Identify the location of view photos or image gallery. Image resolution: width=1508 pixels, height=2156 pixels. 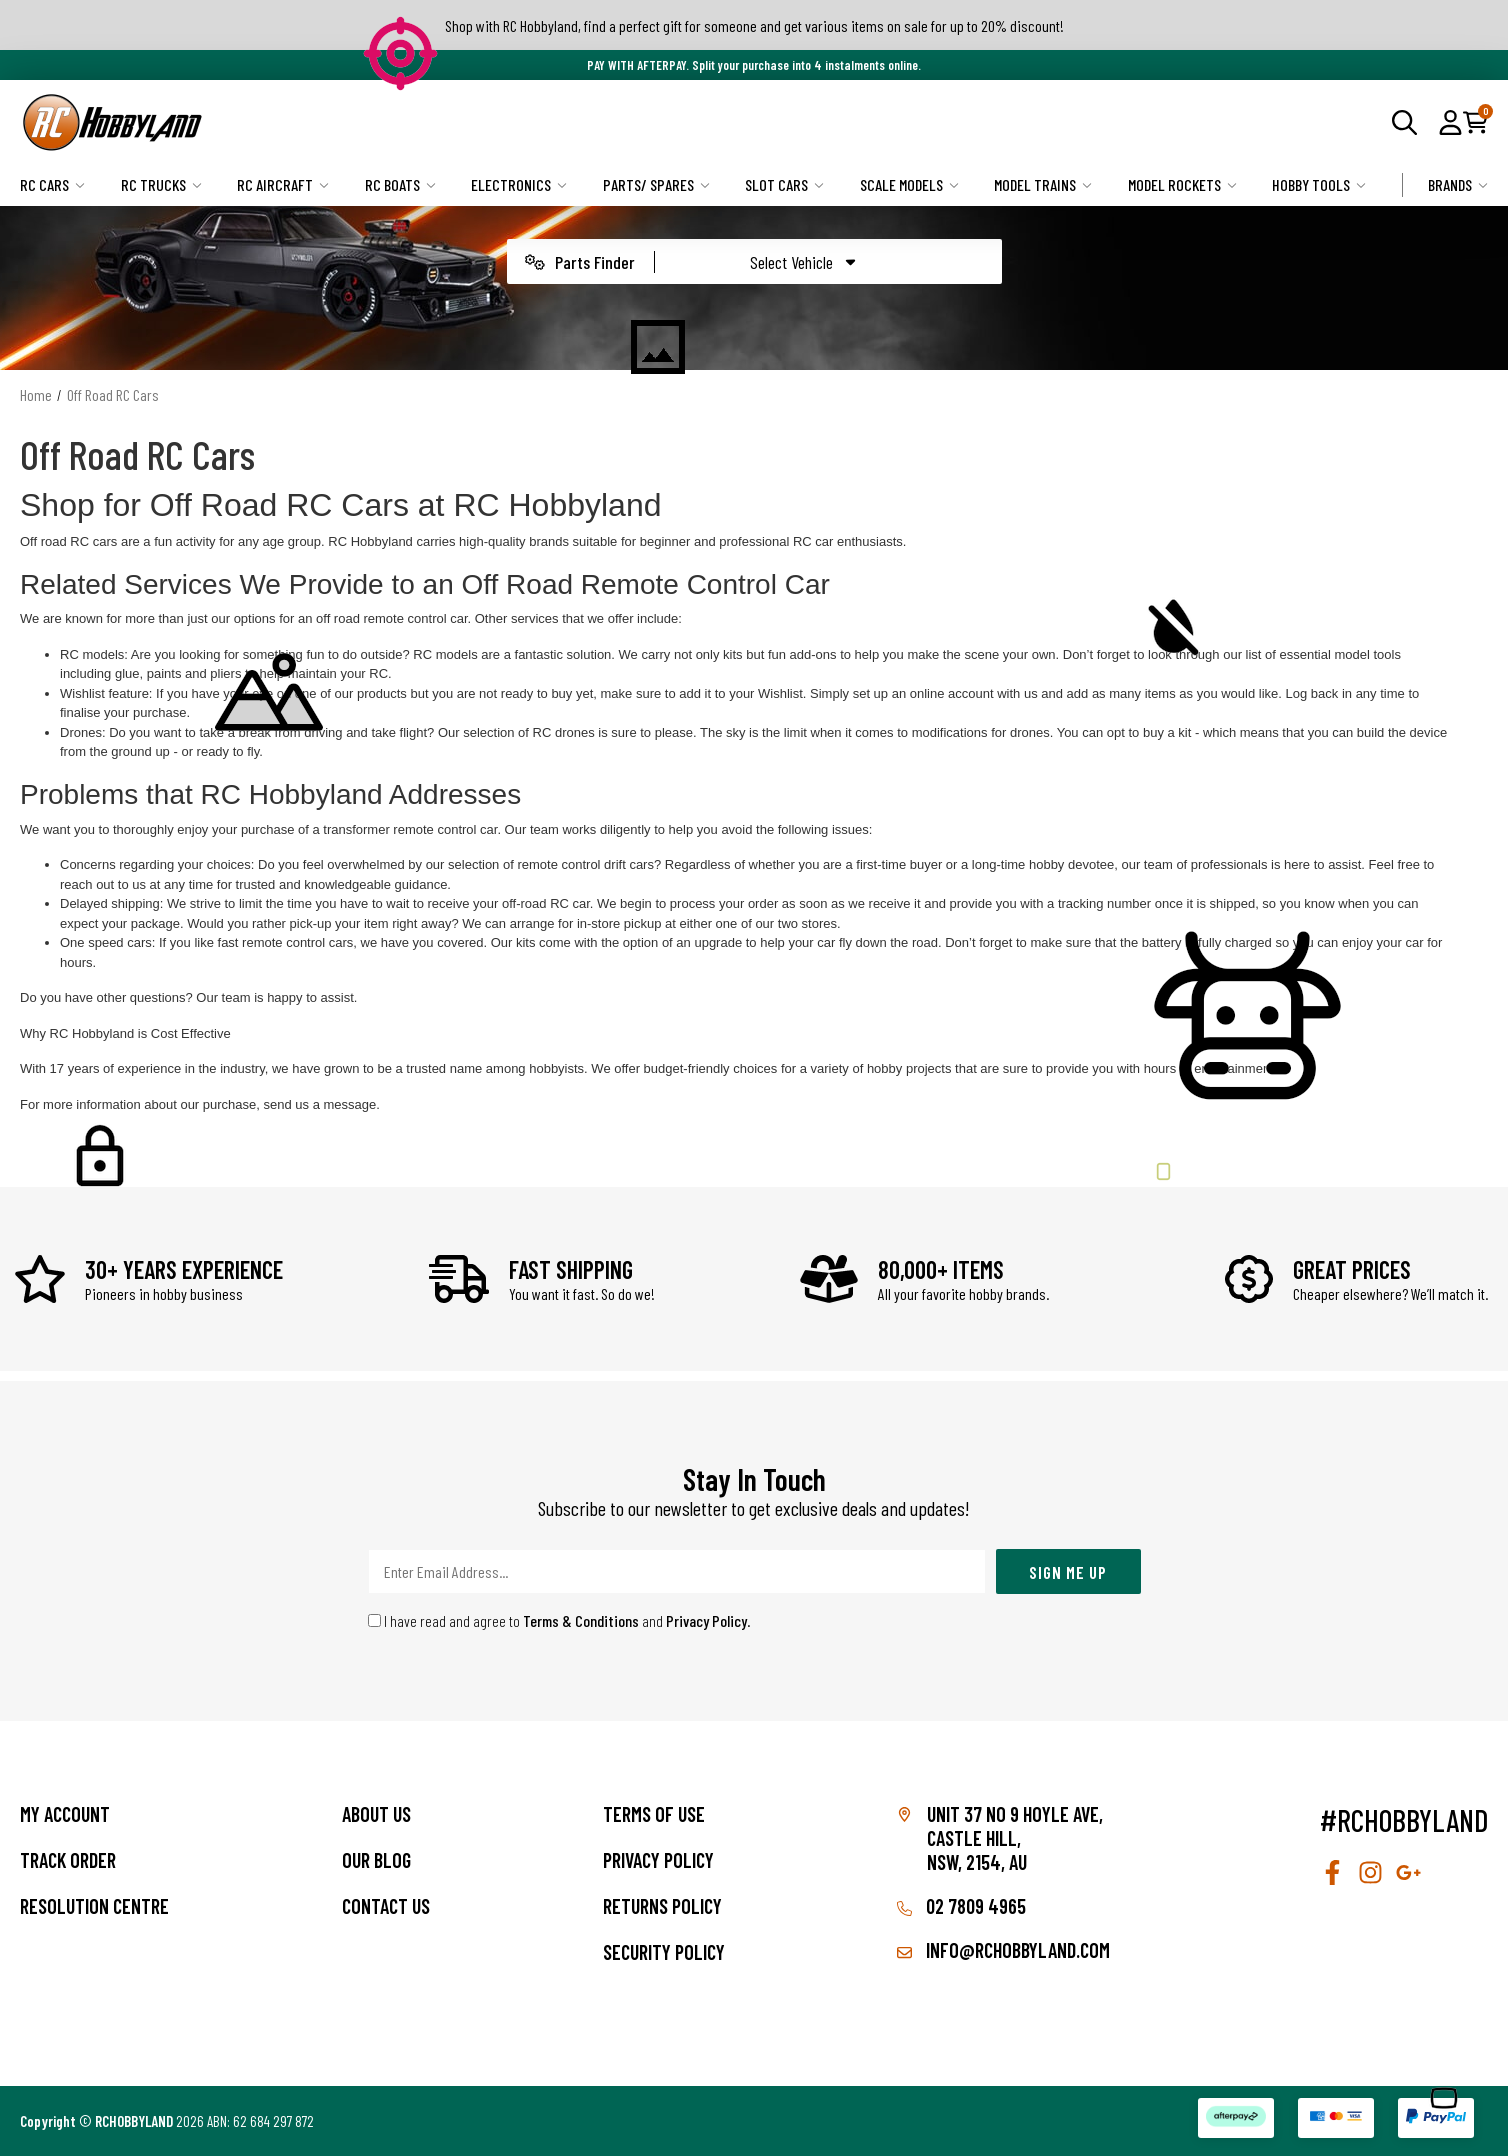
(269, 697).